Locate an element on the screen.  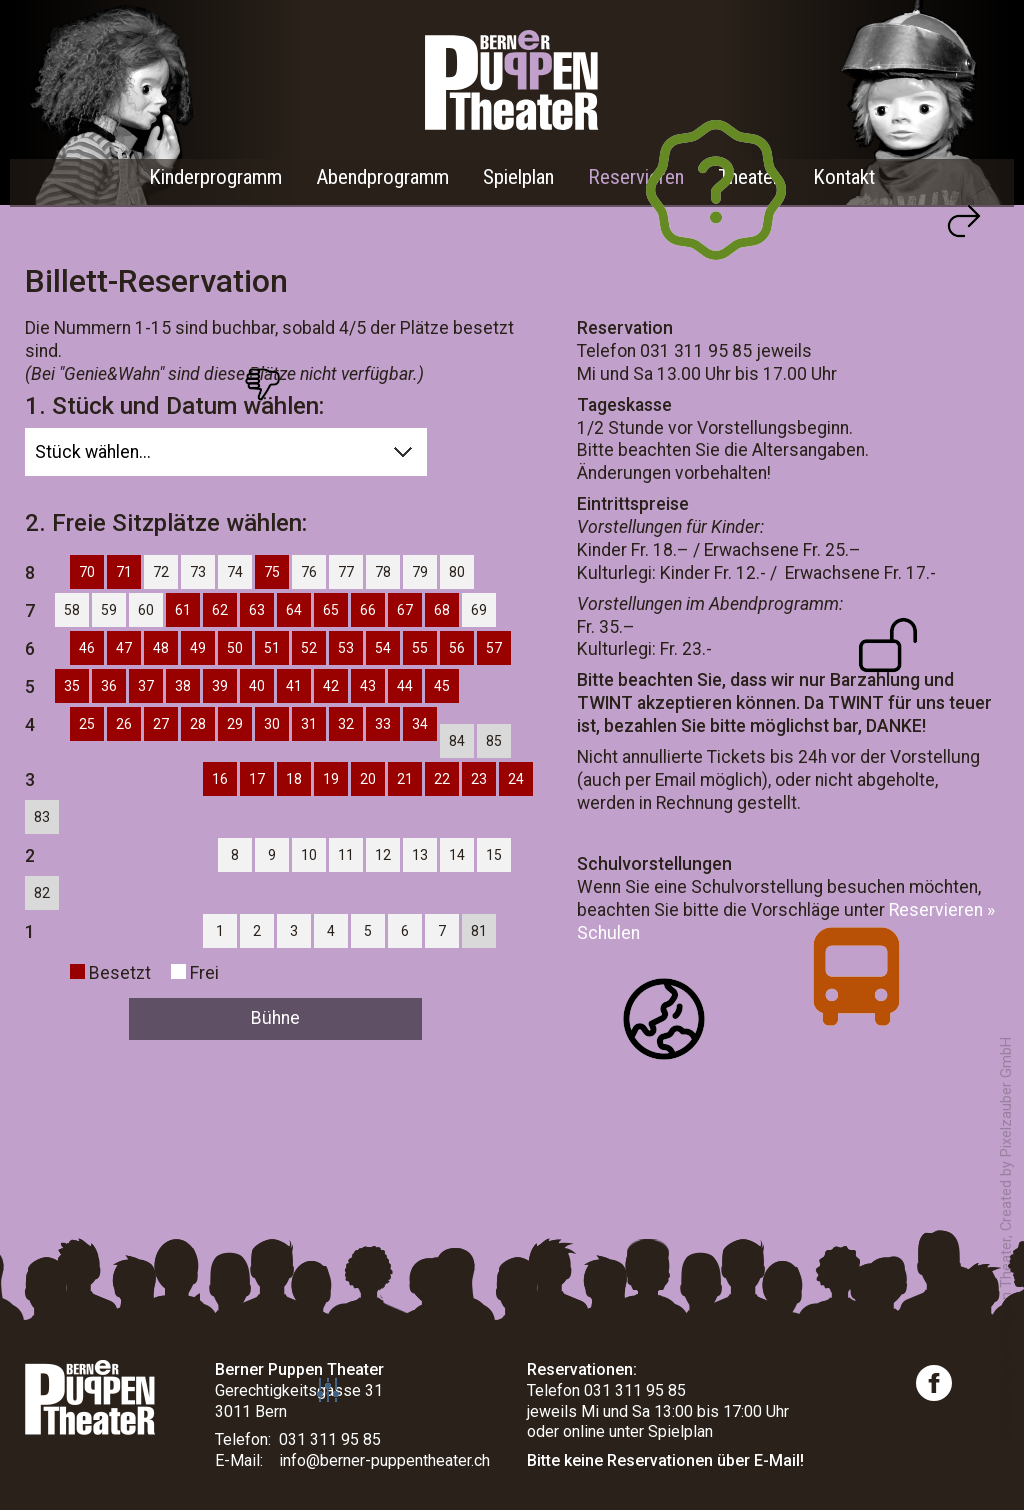
indicates unverified status or identity is located at coordinates (716, 190).